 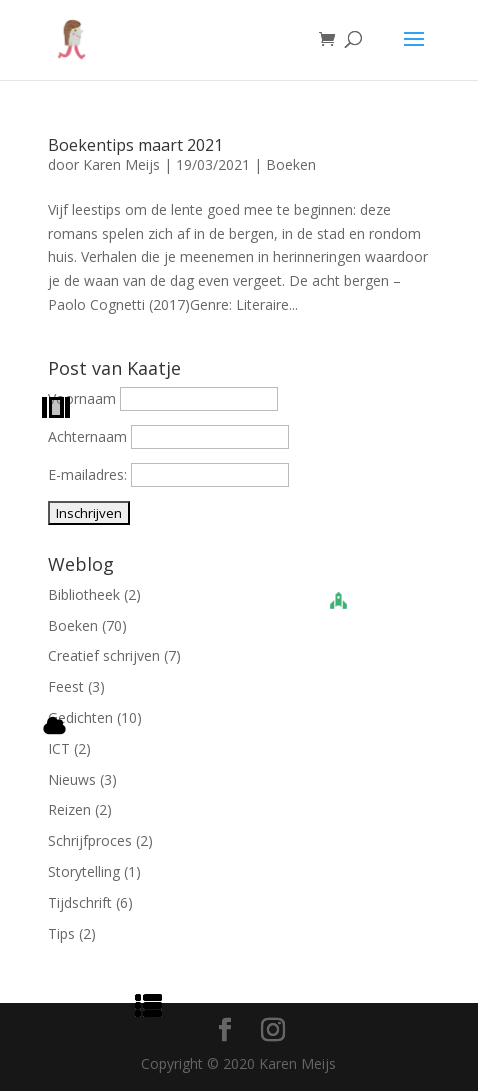 What do you see at coordinates (149, 1005) in the screenshot?
I see `switch to list view` at bounding box center [149, 1005].